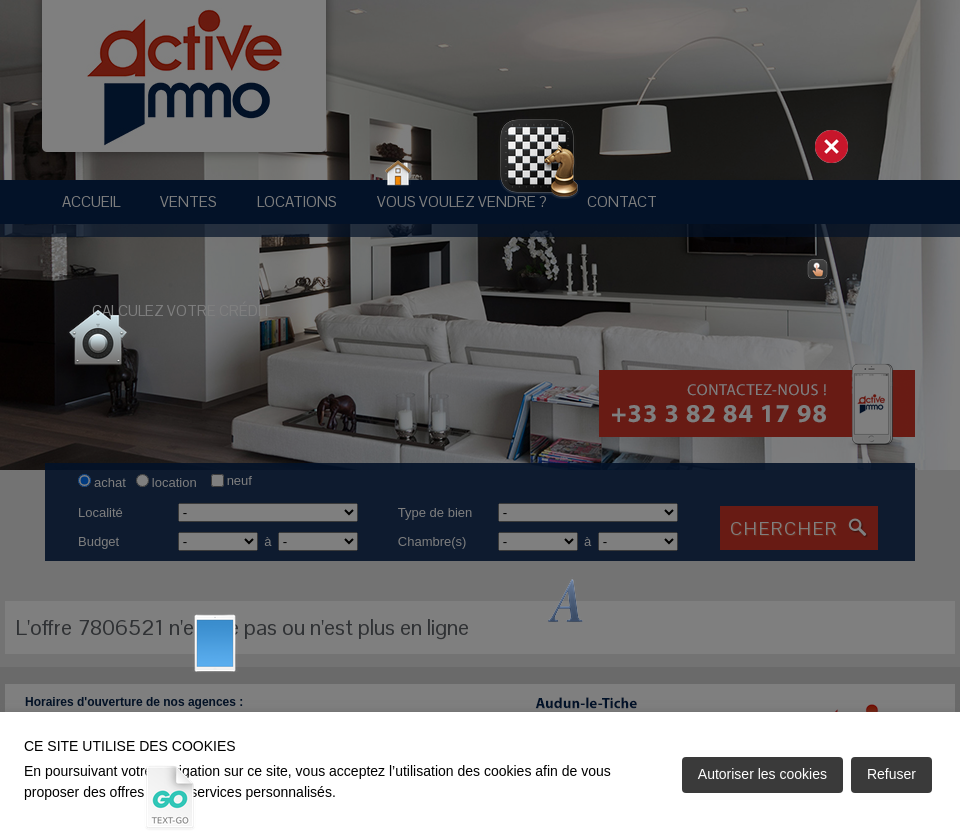  What do you see at coordinates (564, 599) in the screenshot?
I see `access font settings and typography preferences` at bounding box center [564, 599].